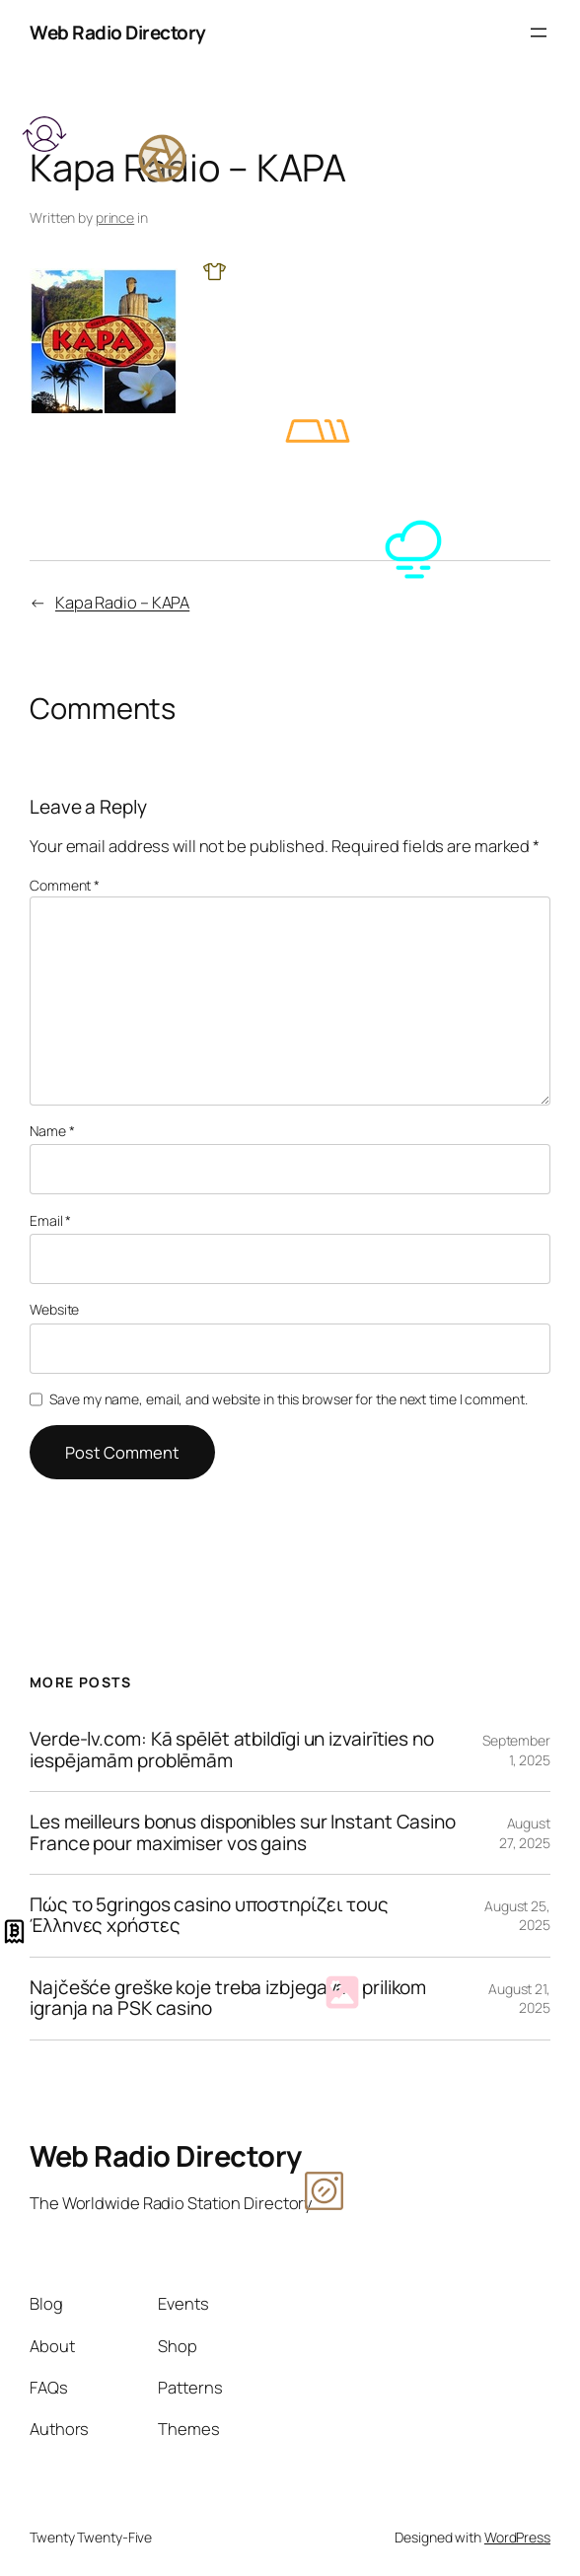  I want to click on browse clothing or apparel items, so click(214, 271).